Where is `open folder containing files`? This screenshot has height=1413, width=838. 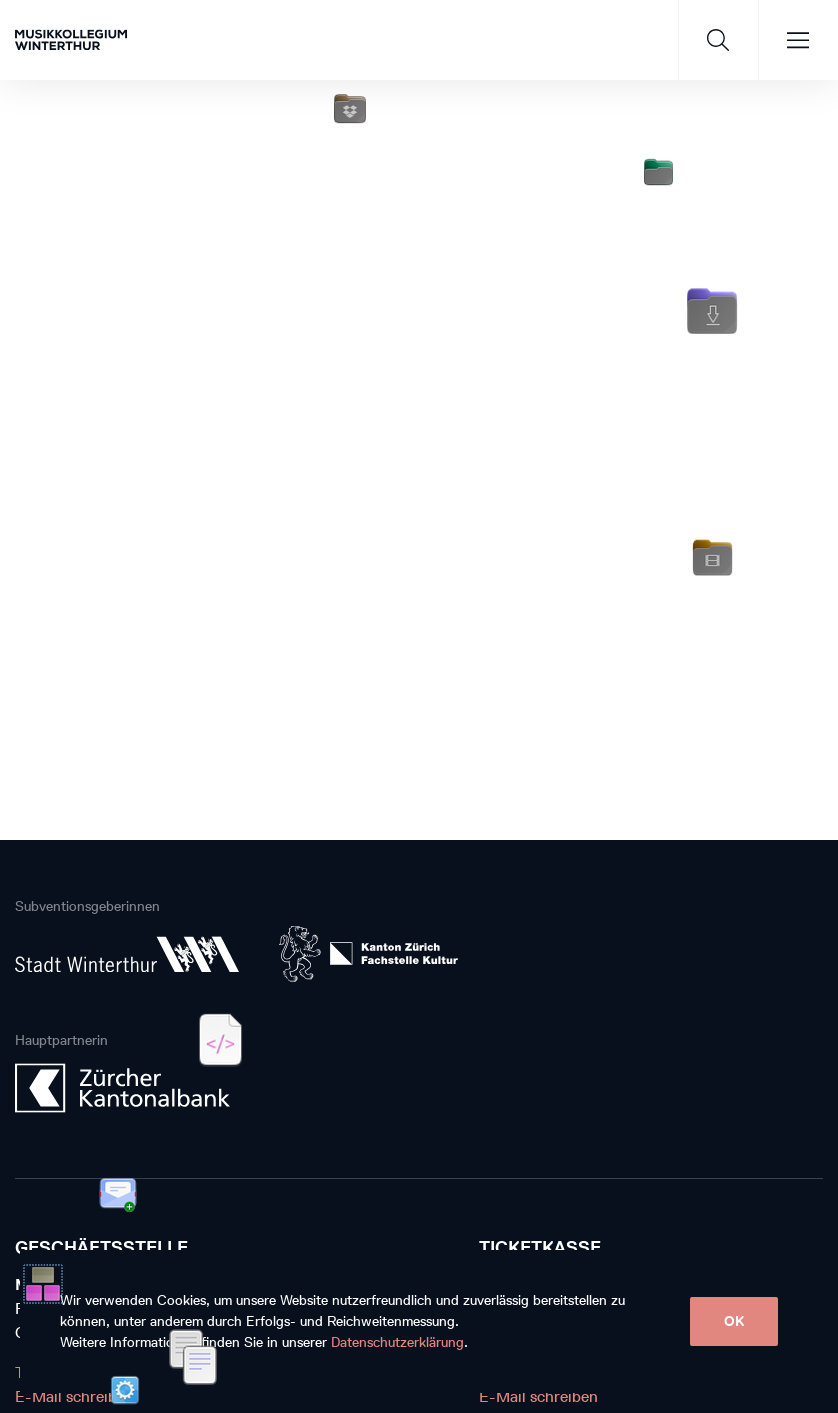
open folder containing files is located at coordinates (658, 171).